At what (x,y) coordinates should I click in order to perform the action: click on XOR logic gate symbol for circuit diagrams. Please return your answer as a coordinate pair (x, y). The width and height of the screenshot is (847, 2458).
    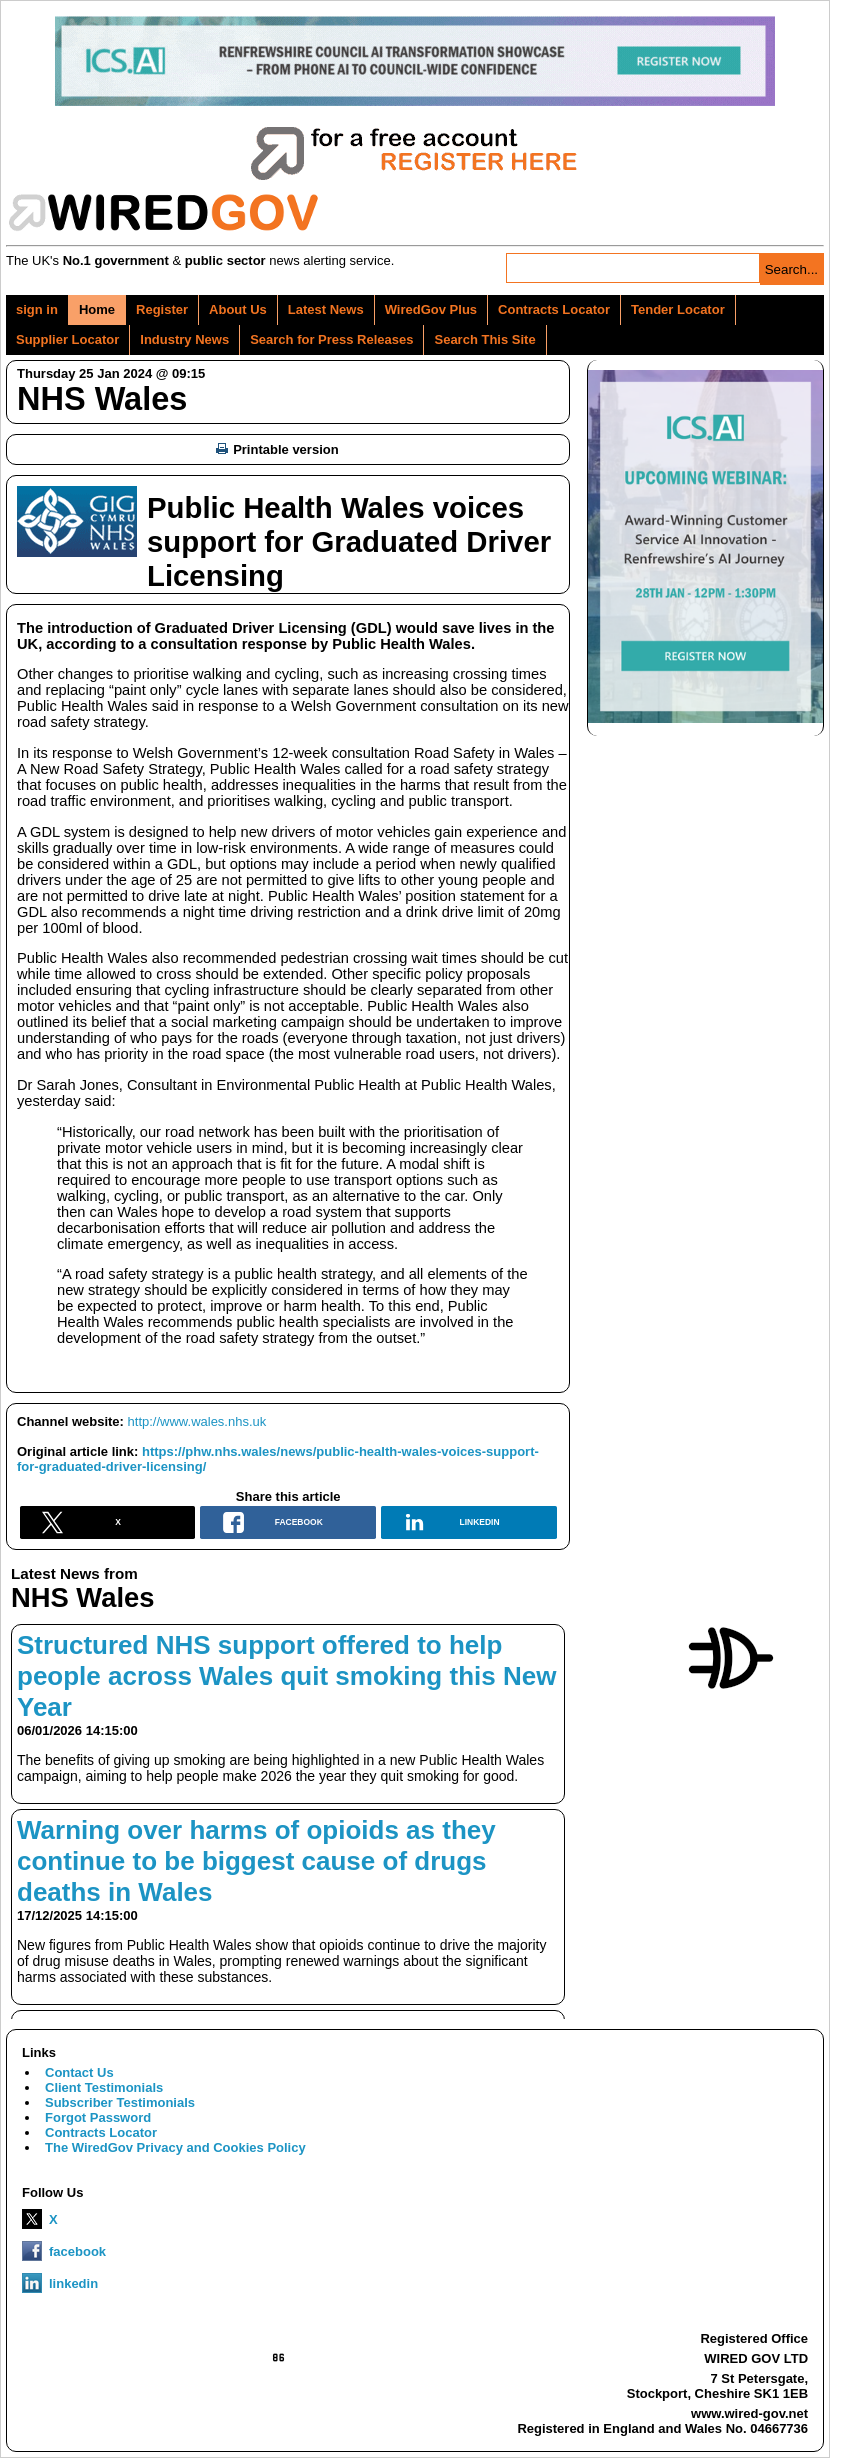
    Looking at the image, I should click on (731, 1658).